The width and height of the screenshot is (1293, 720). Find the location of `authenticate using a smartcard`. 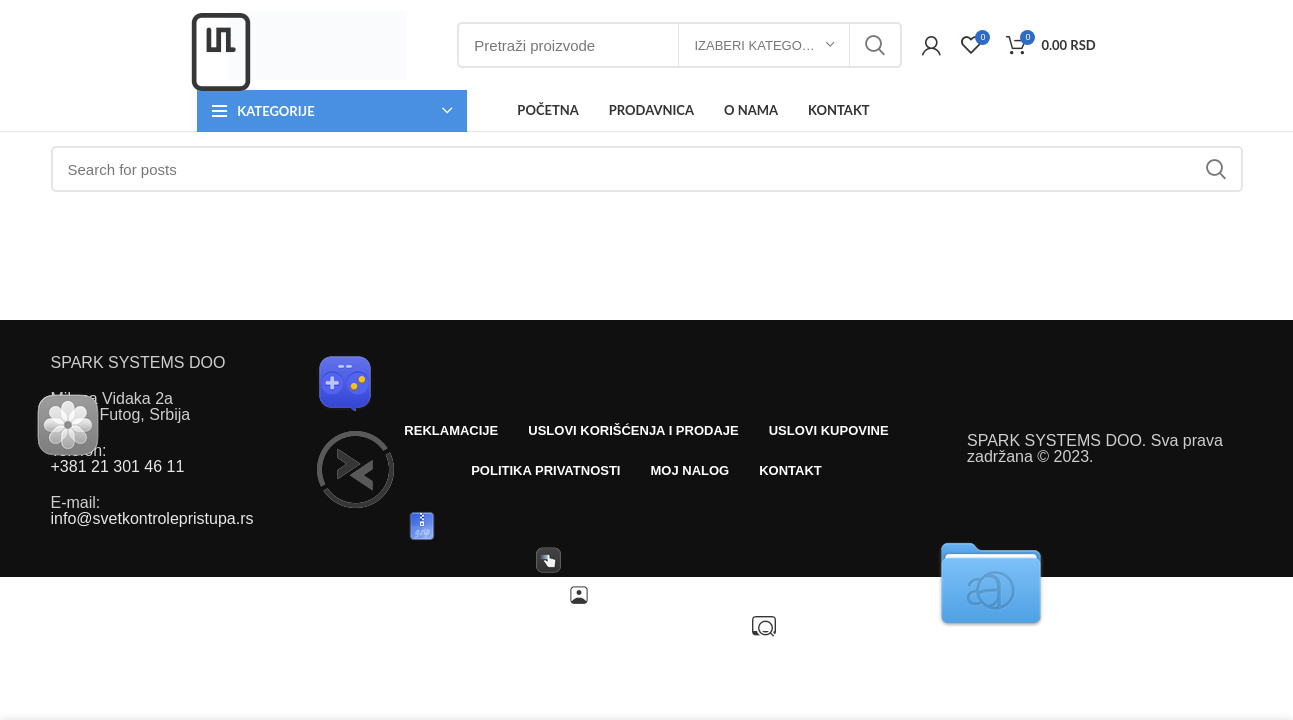

authenticate using a smartcard is located at coordinates (221, 52).